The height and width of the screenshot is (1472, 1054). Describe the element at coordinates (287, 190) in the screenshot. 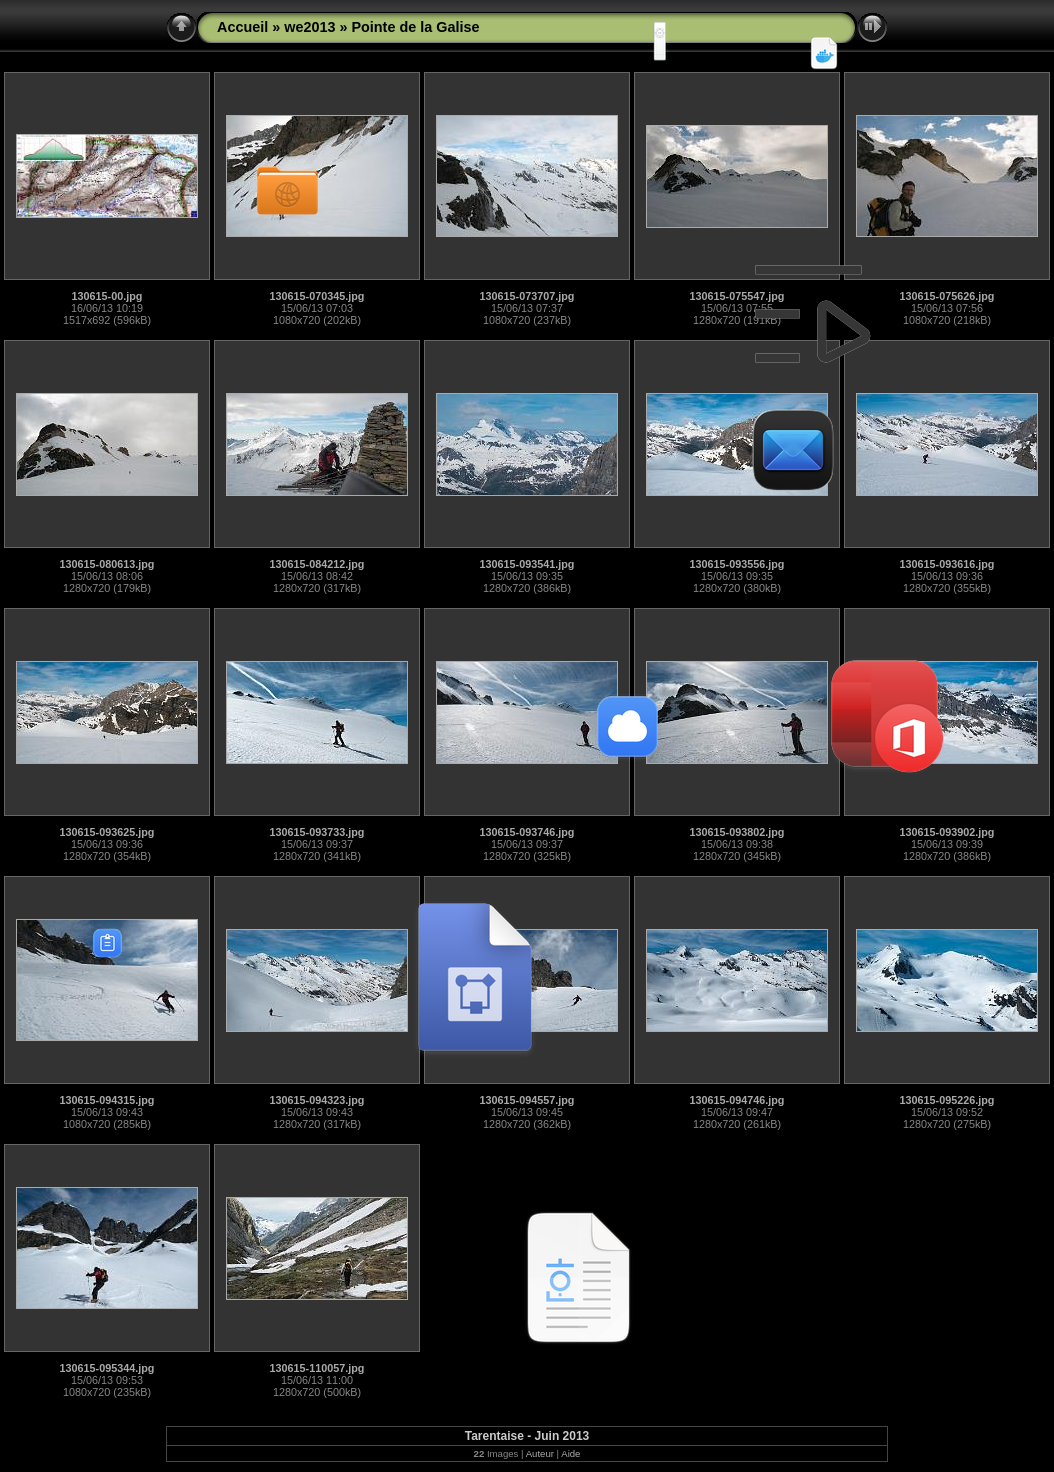

I see `open folder containing html or web files` at that location.